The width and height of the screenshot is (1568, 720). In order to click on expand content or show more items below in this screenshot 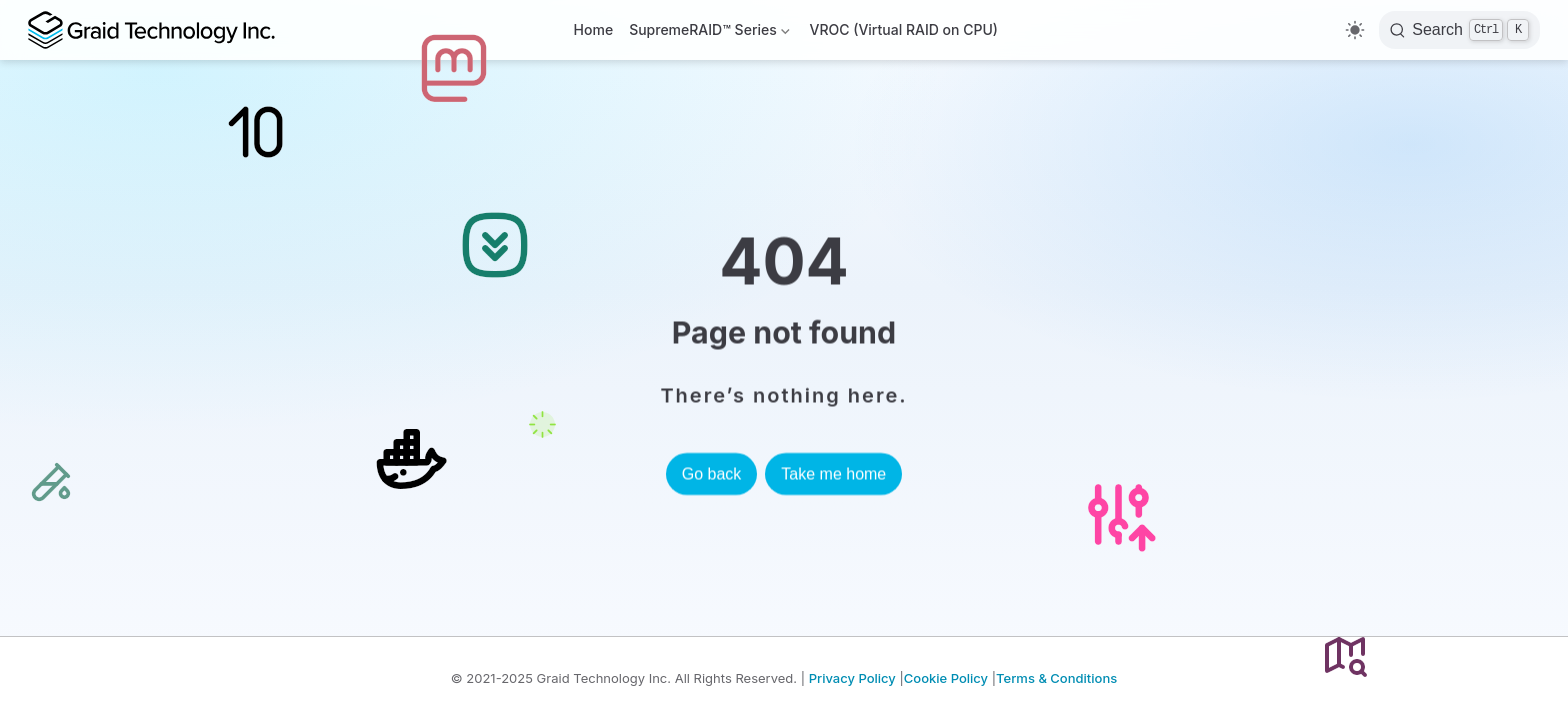, I will do `click(495, 245)`.